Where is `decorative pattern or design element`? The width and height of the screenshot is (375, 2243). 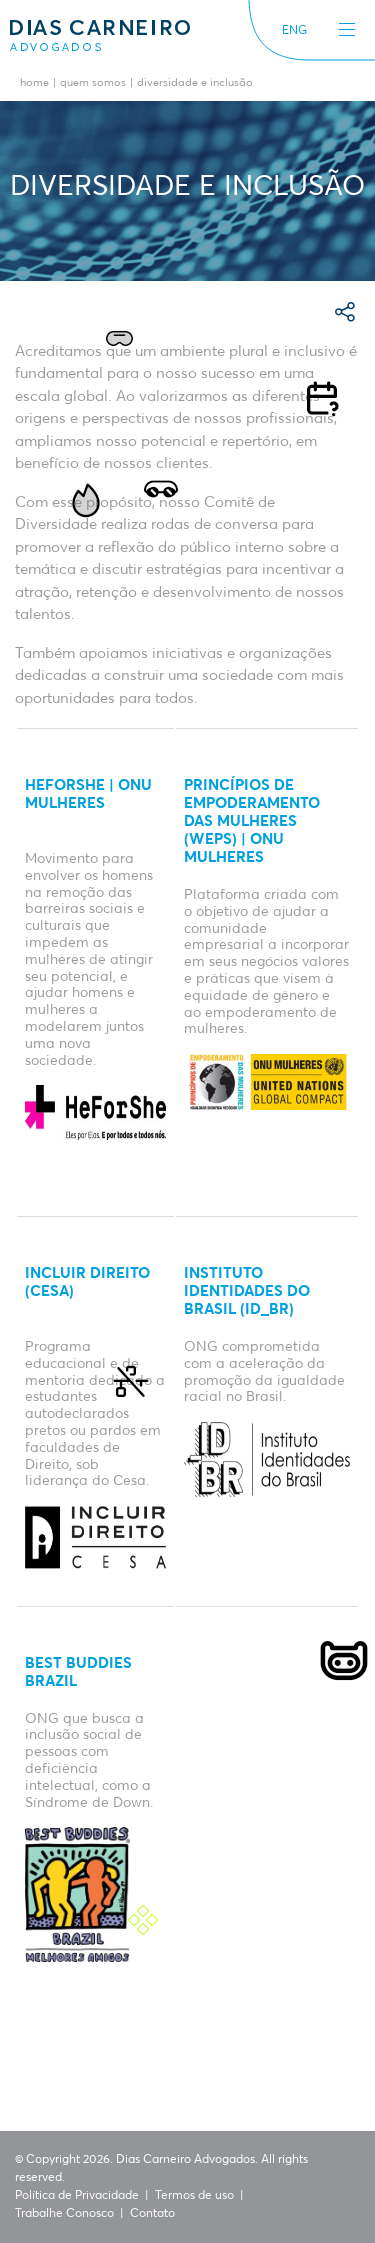
decorative pattern or design element is located at coordinates (143, 1920).